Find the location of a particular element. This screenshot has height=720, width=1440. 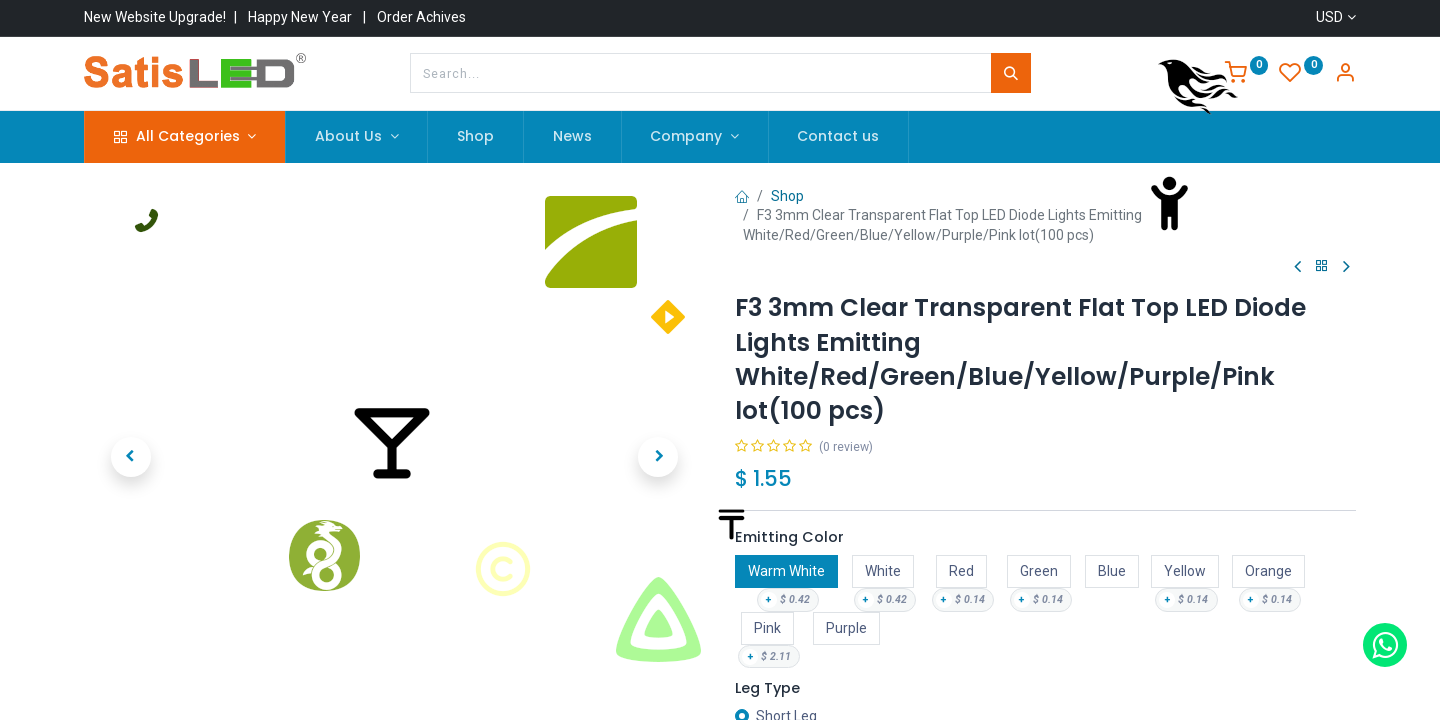

open Jellyfin media server app is located at coordinates (658, 619).